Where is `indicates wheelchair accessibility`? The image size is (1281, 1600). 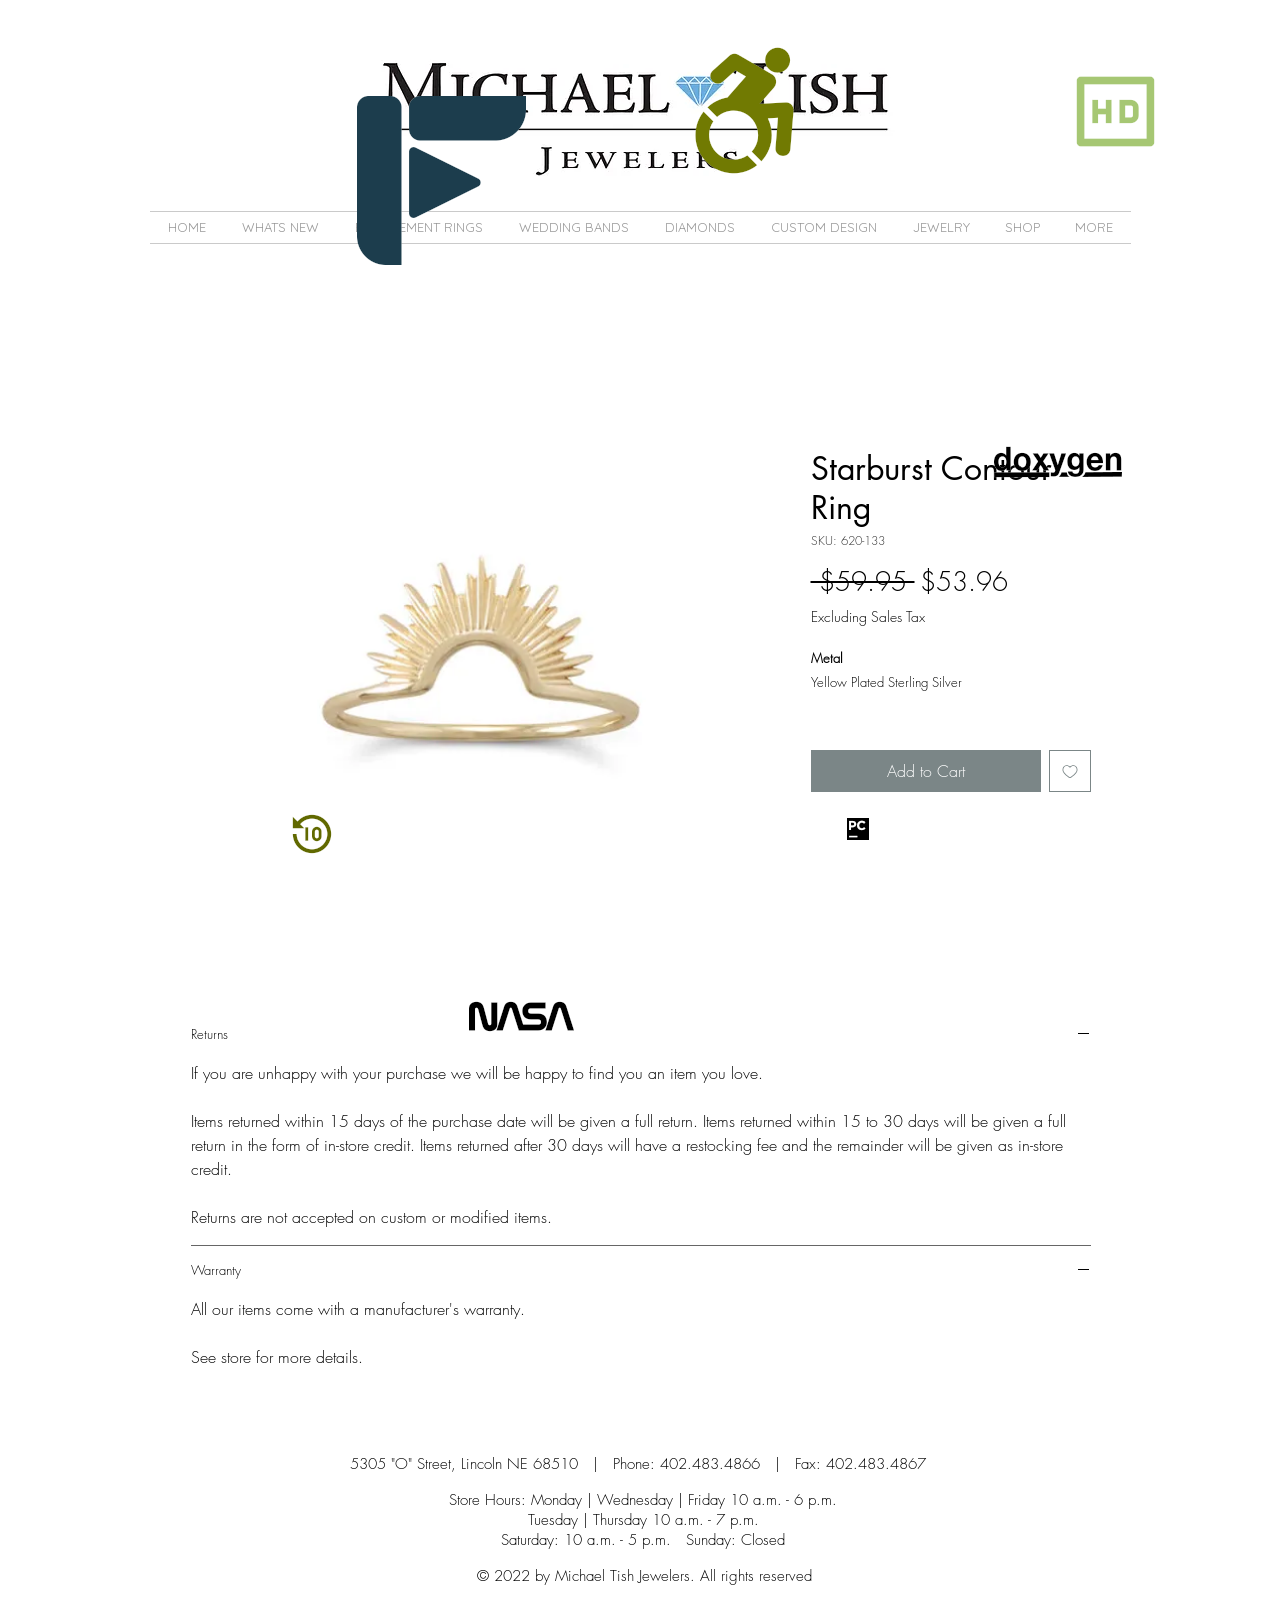 indicates wheelchair accessibility is located at coordinates (744, 110).